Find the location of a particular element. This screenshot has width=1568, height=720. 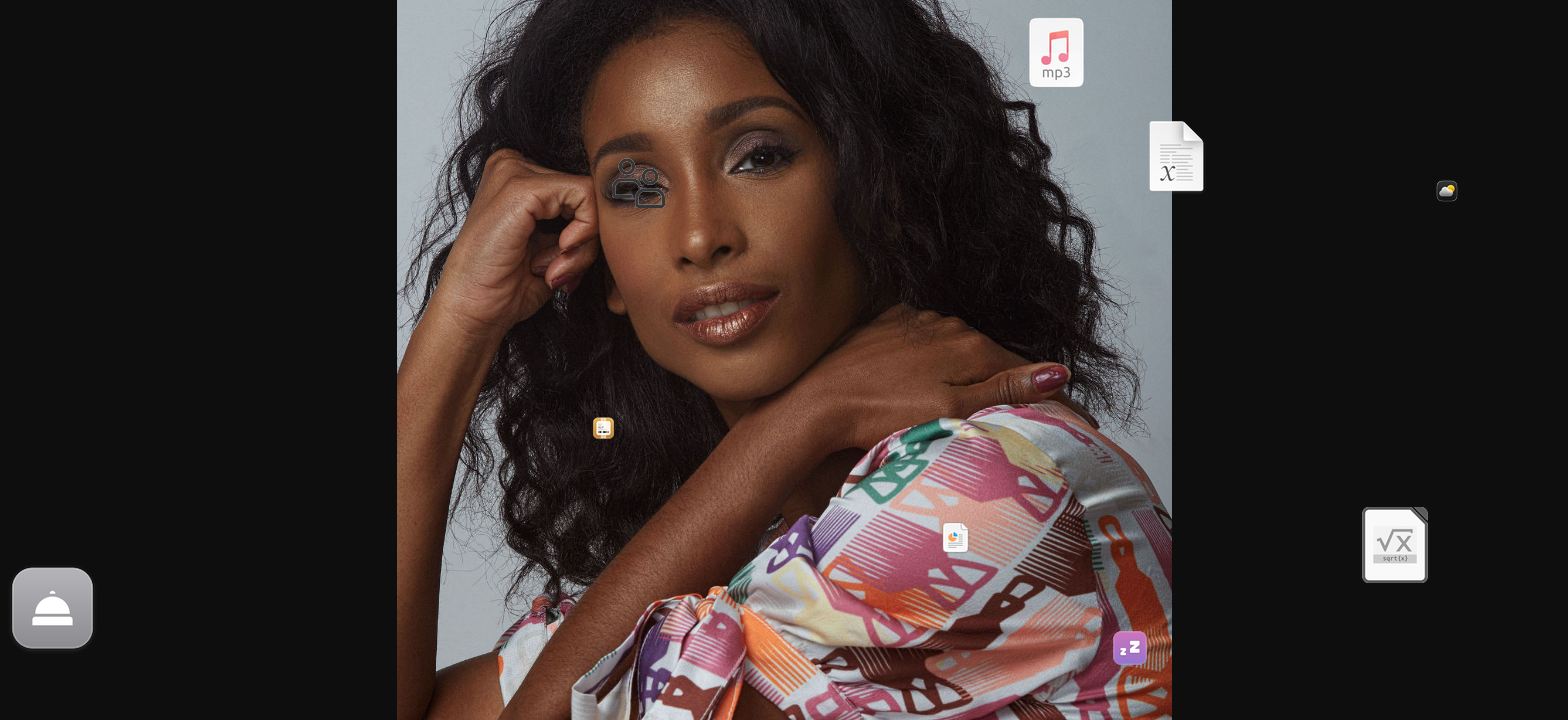

an mp3 audio file is located at coordinates (1056, 52).